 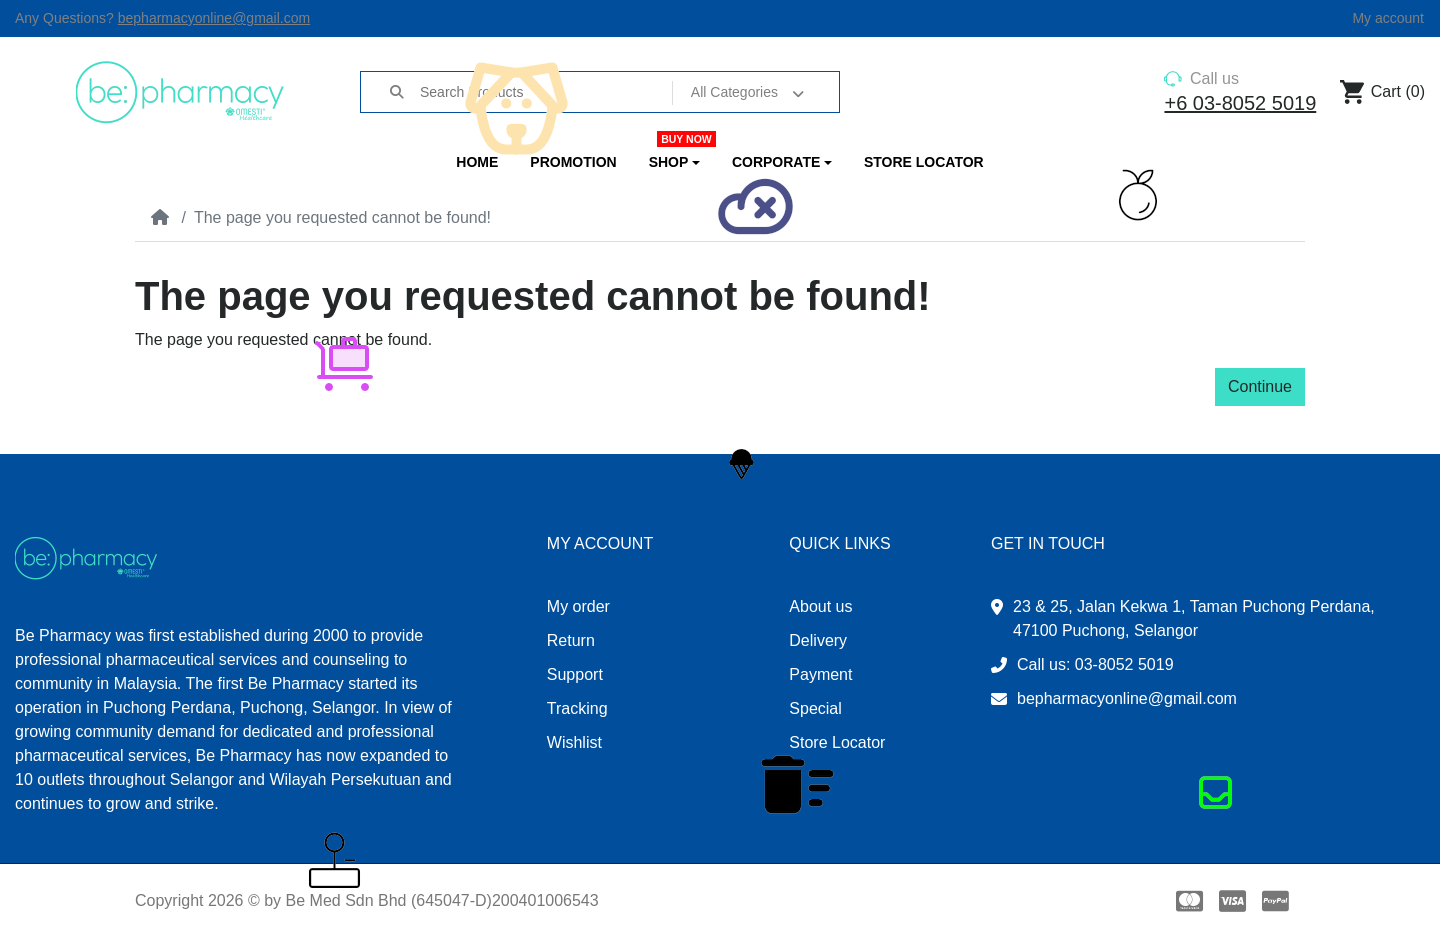 I want to click on select orange flavor or citrus option, so click(x=1138, y=196).